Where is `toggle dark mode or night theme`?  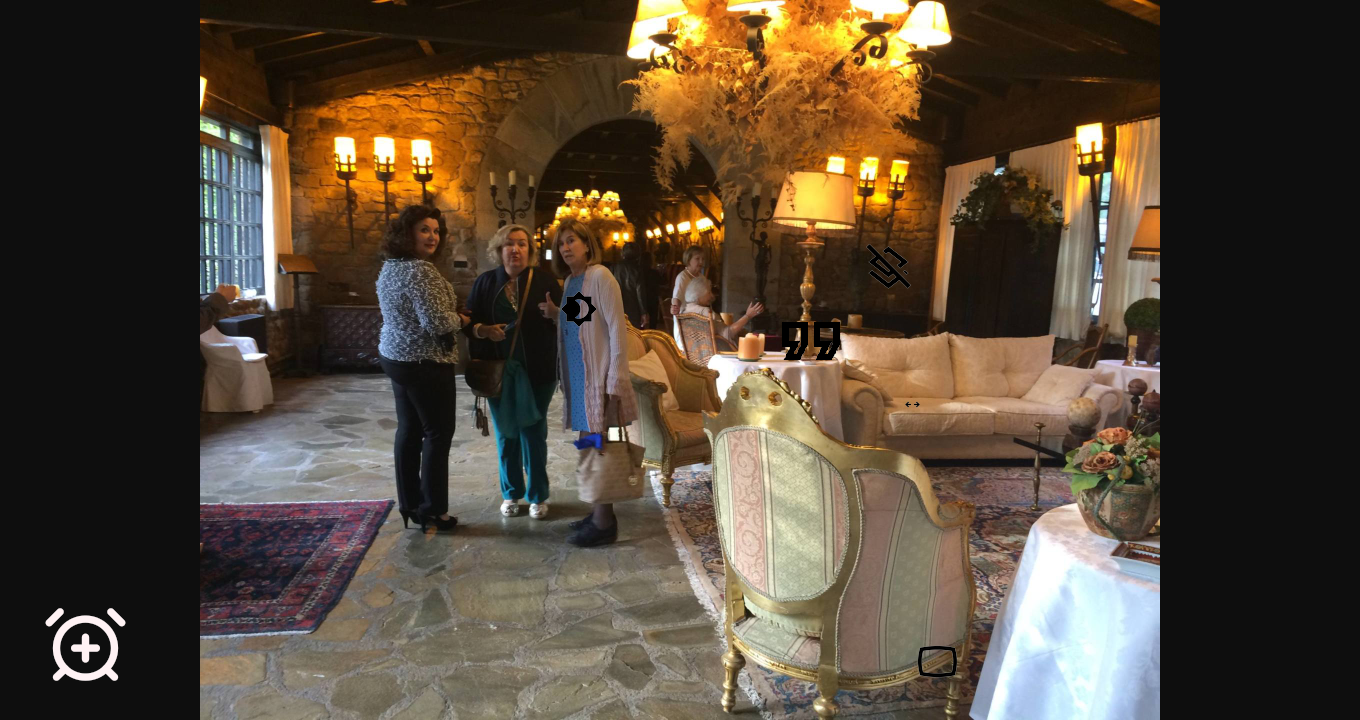 toggle dark mode or night theme is located at coordinates (579, 309).